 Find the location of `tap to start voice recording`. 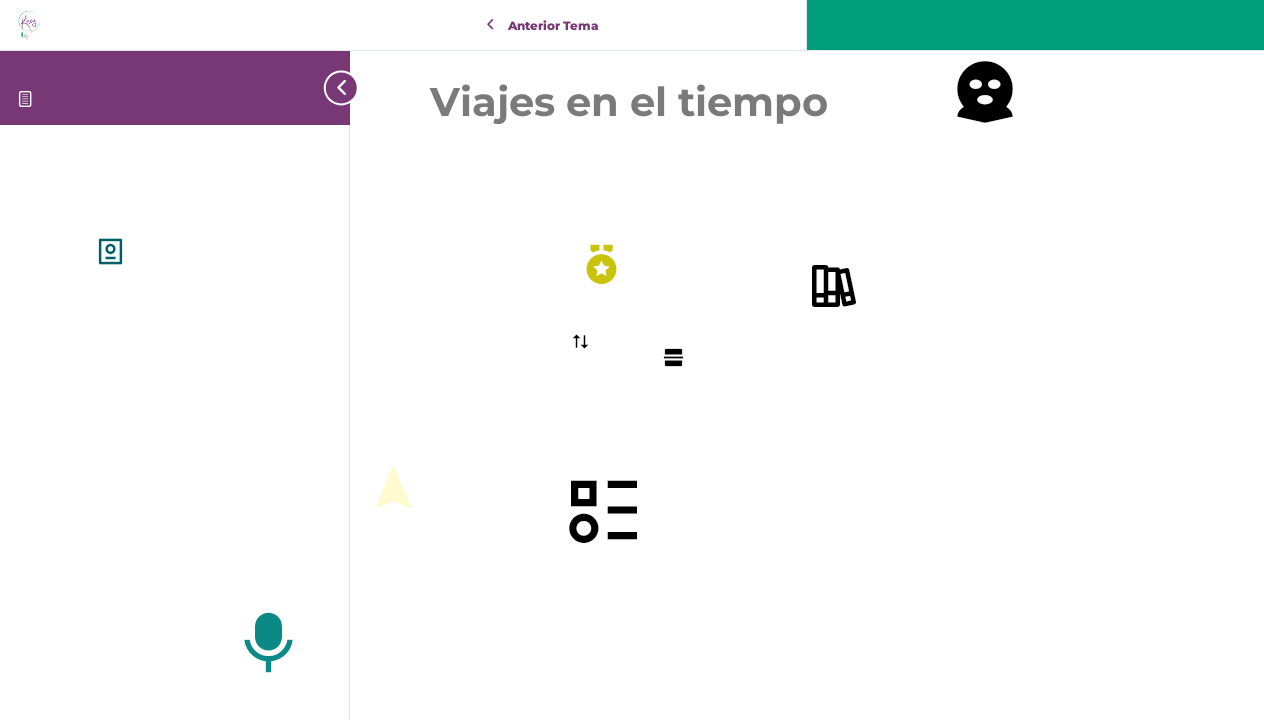

tap to start voice recording is located at coordinates (268, 642).